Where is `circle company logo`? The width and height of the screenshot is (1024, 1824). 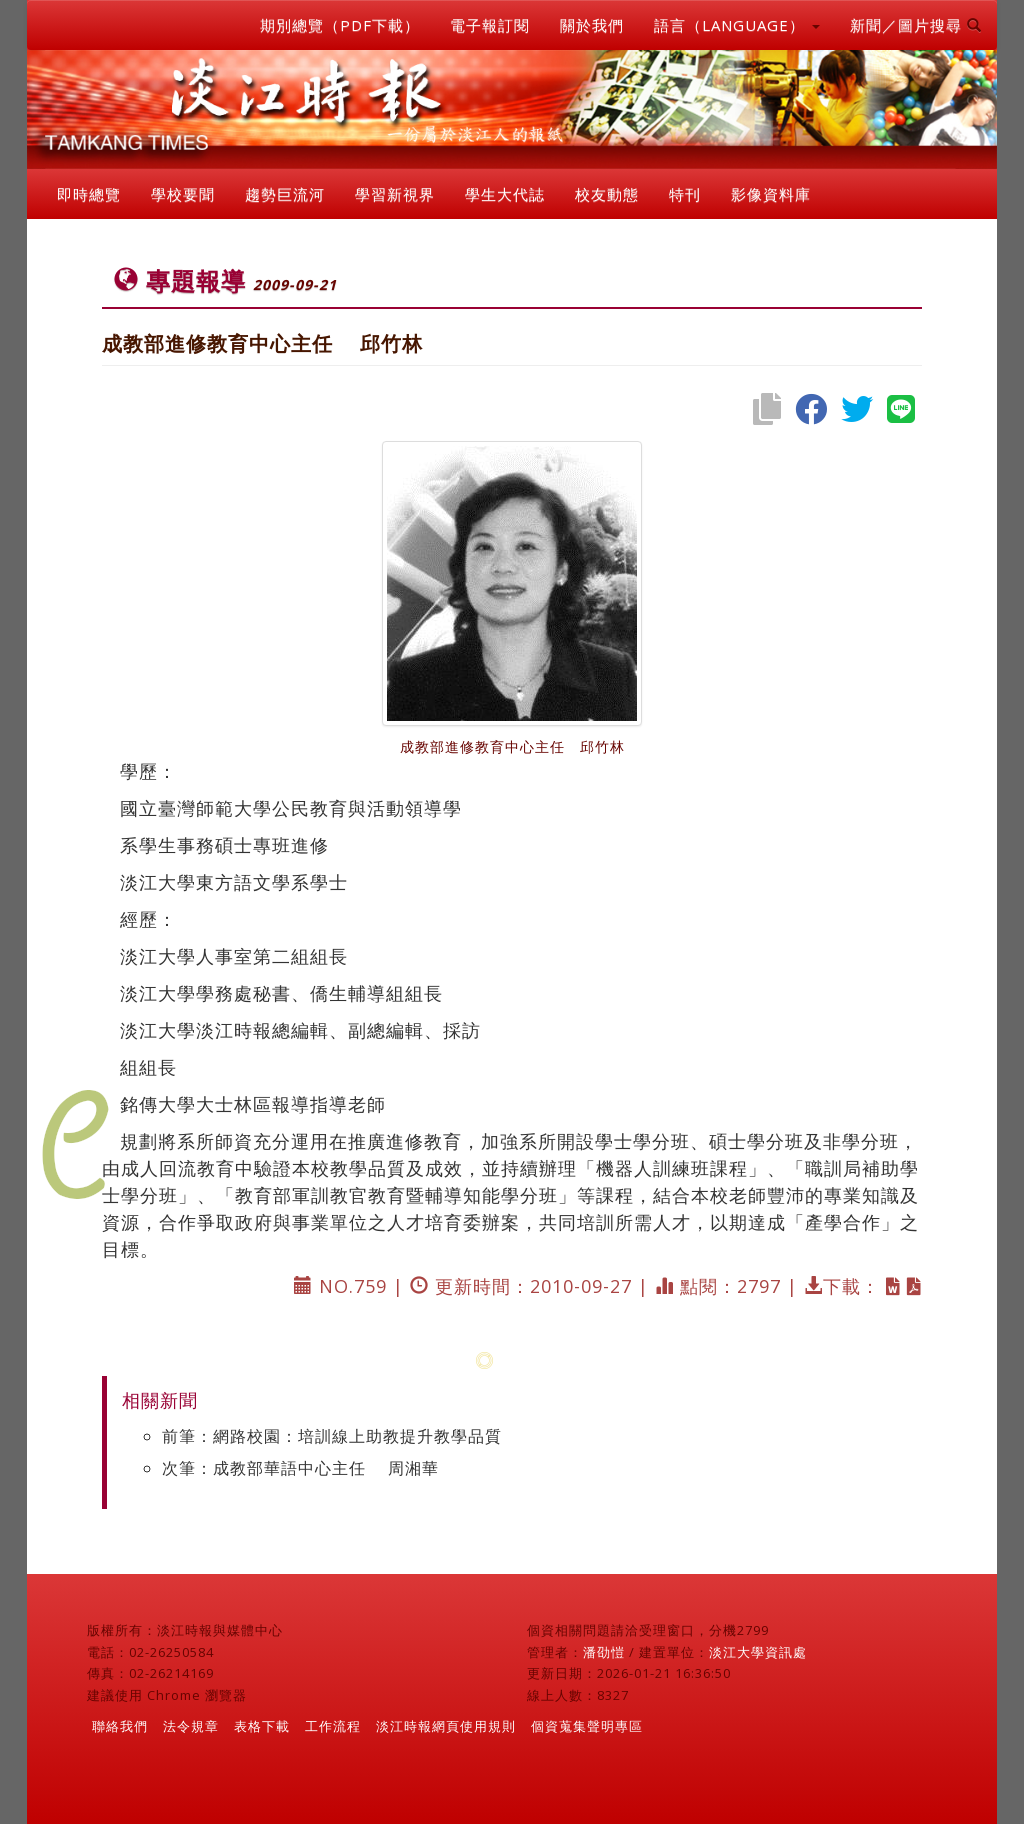
circle company logo is located at coordinates (484, 1360).